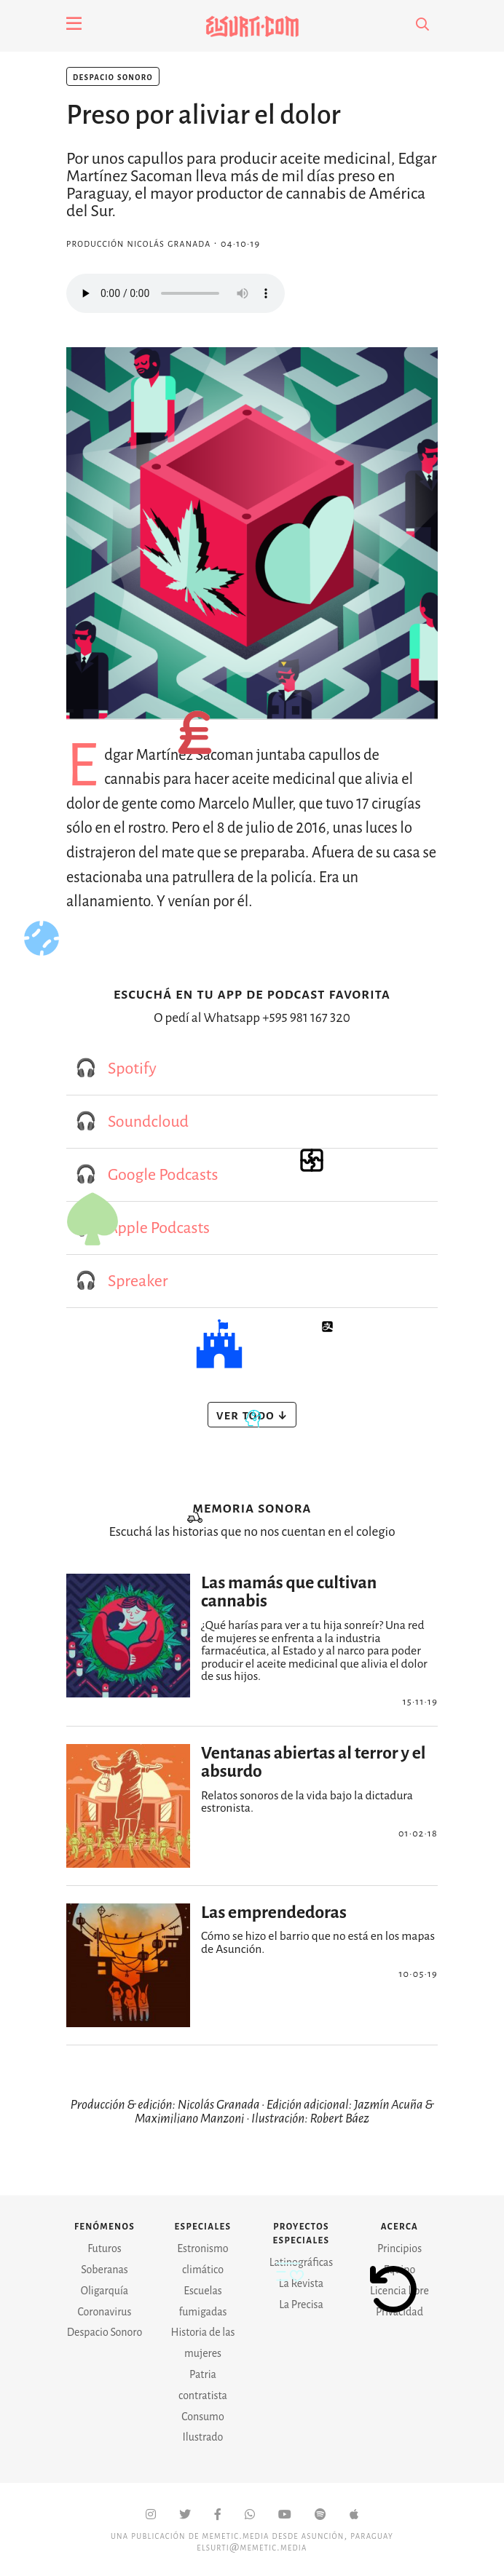 This screenshot has height=2576, width=504. Describe the element at coordinates (288, 2272) in the screenshot. I see `view your favorites list` at that location.